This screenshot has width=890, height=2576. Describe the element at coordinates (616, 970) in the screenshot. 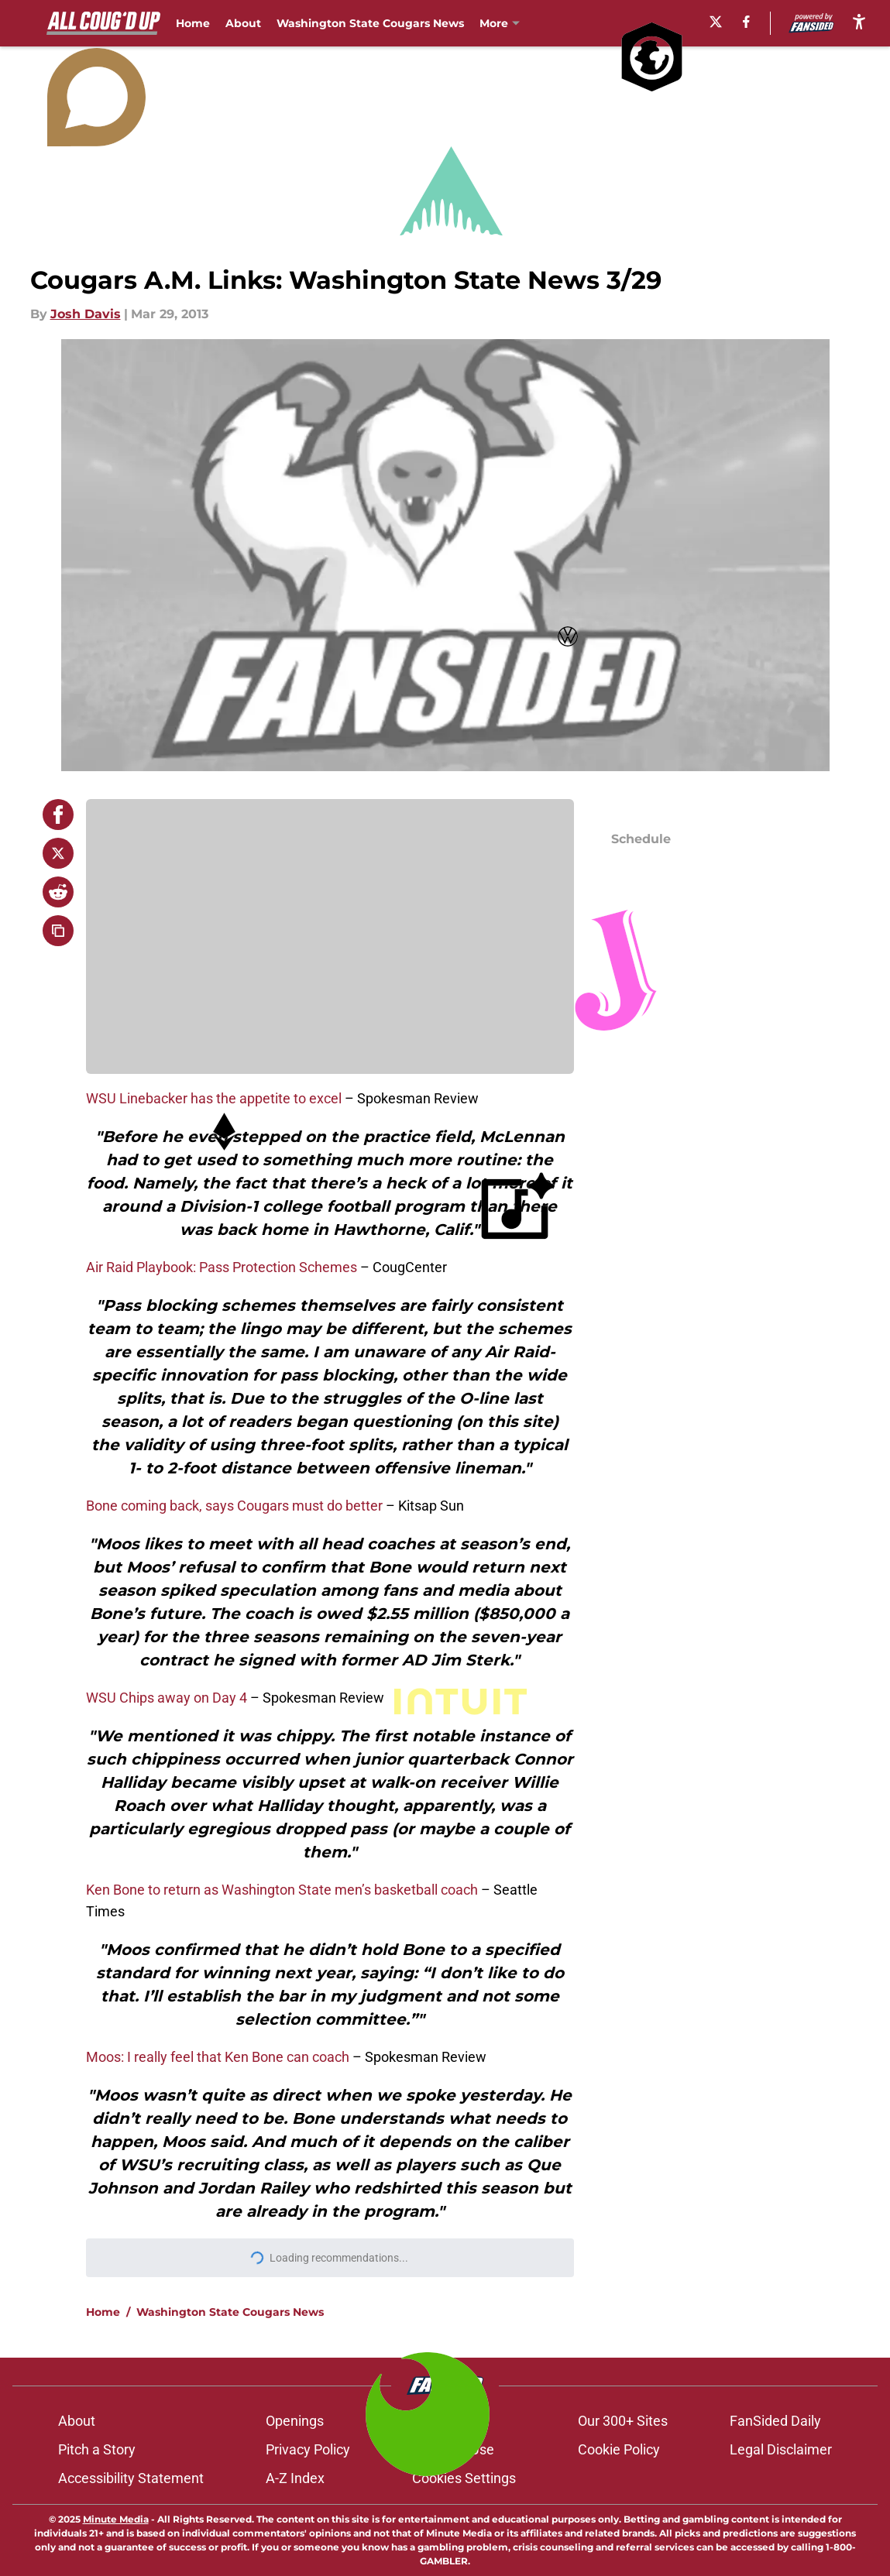

I see `jameson irish whiskey brand logo` at that location.